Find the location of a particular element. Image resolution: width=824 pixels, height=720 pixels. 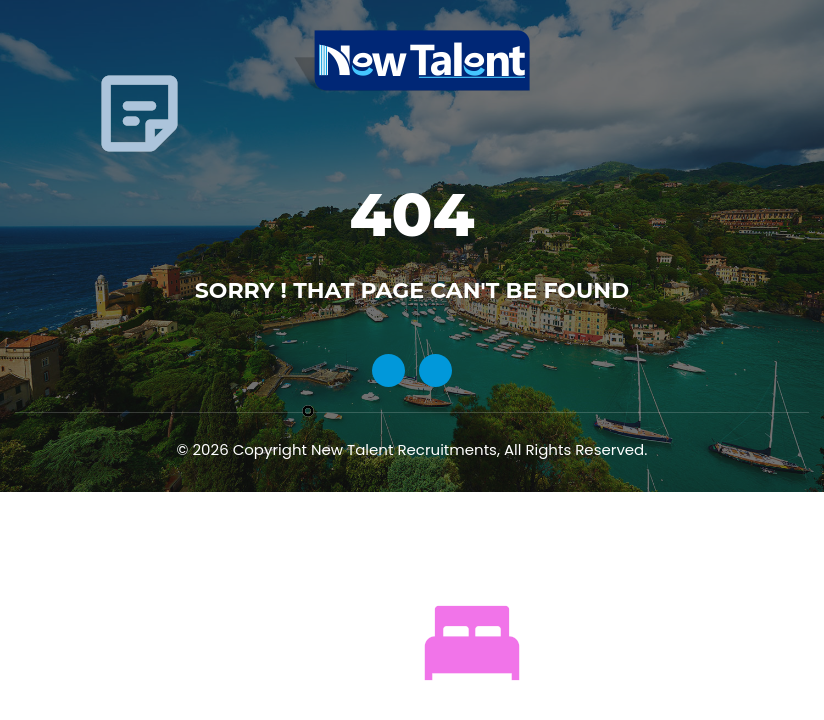

book a room or accommodation is located at coordinates (472, 643).